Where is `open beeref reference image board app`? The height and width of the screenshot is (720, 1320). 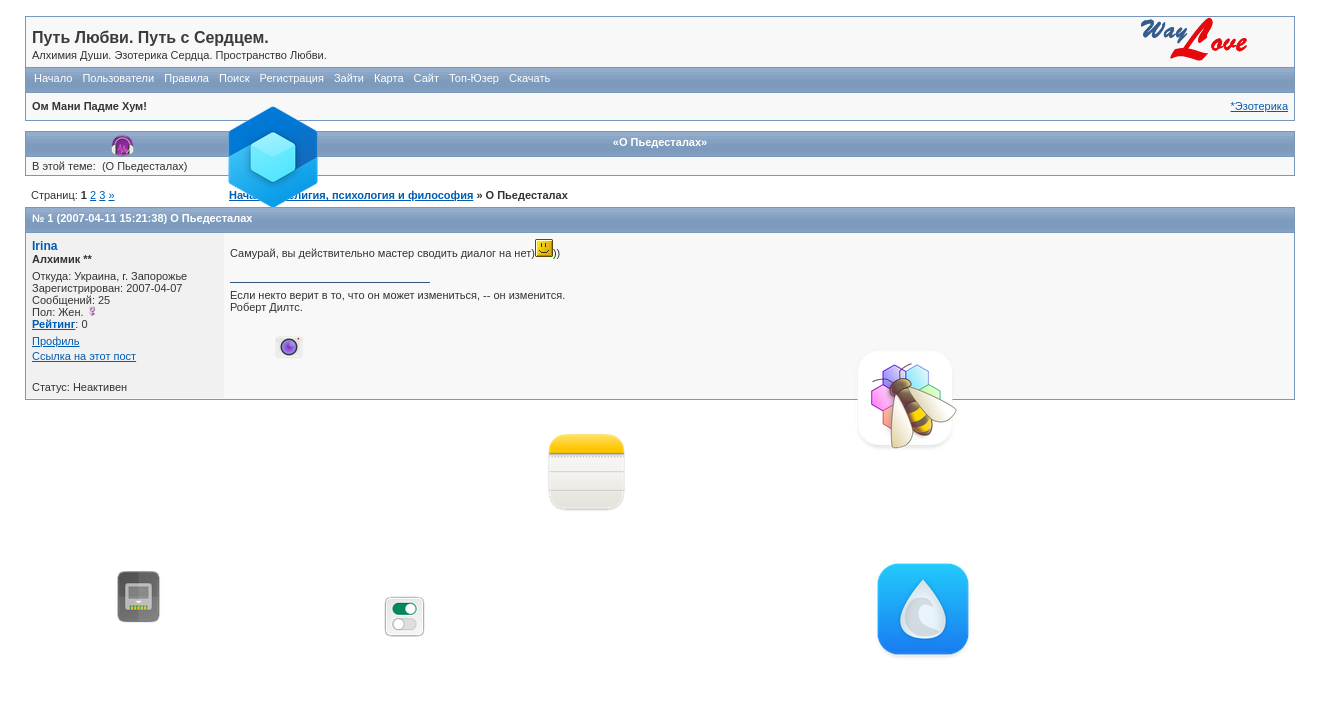
open beeref reference image board app is located at coordinates (905, 398).